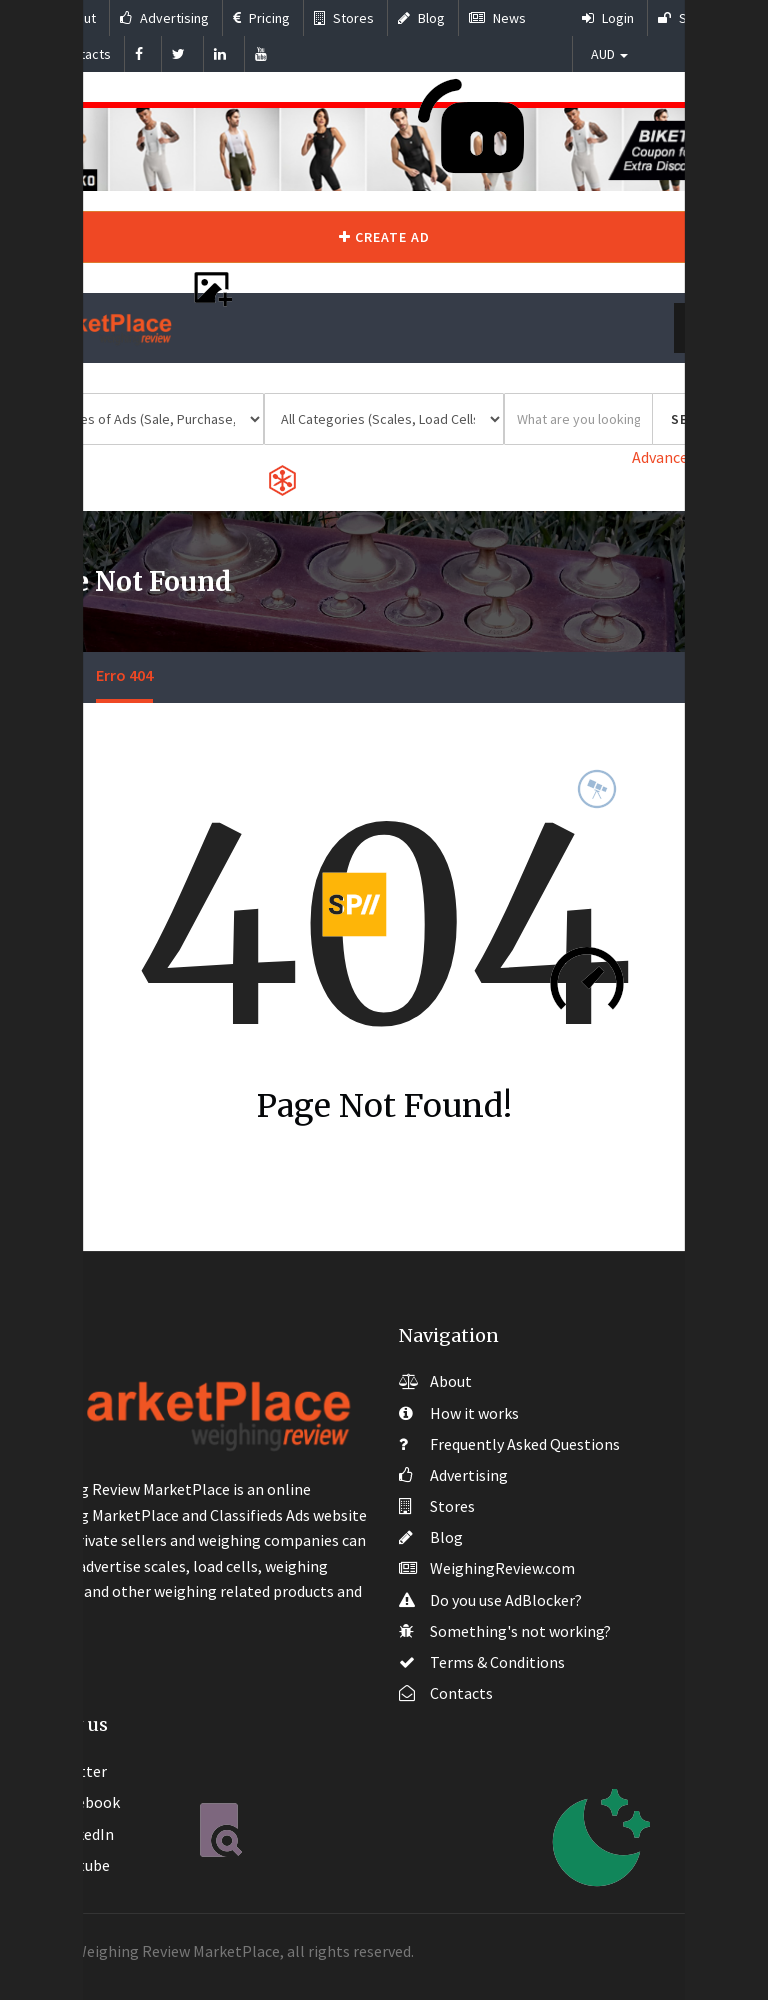 The image size is (768, 2000). What do you see at coordinates (471, 126) in the screenshot?
I see `open streamlabs streaming software` at bounding box center [471, 126].